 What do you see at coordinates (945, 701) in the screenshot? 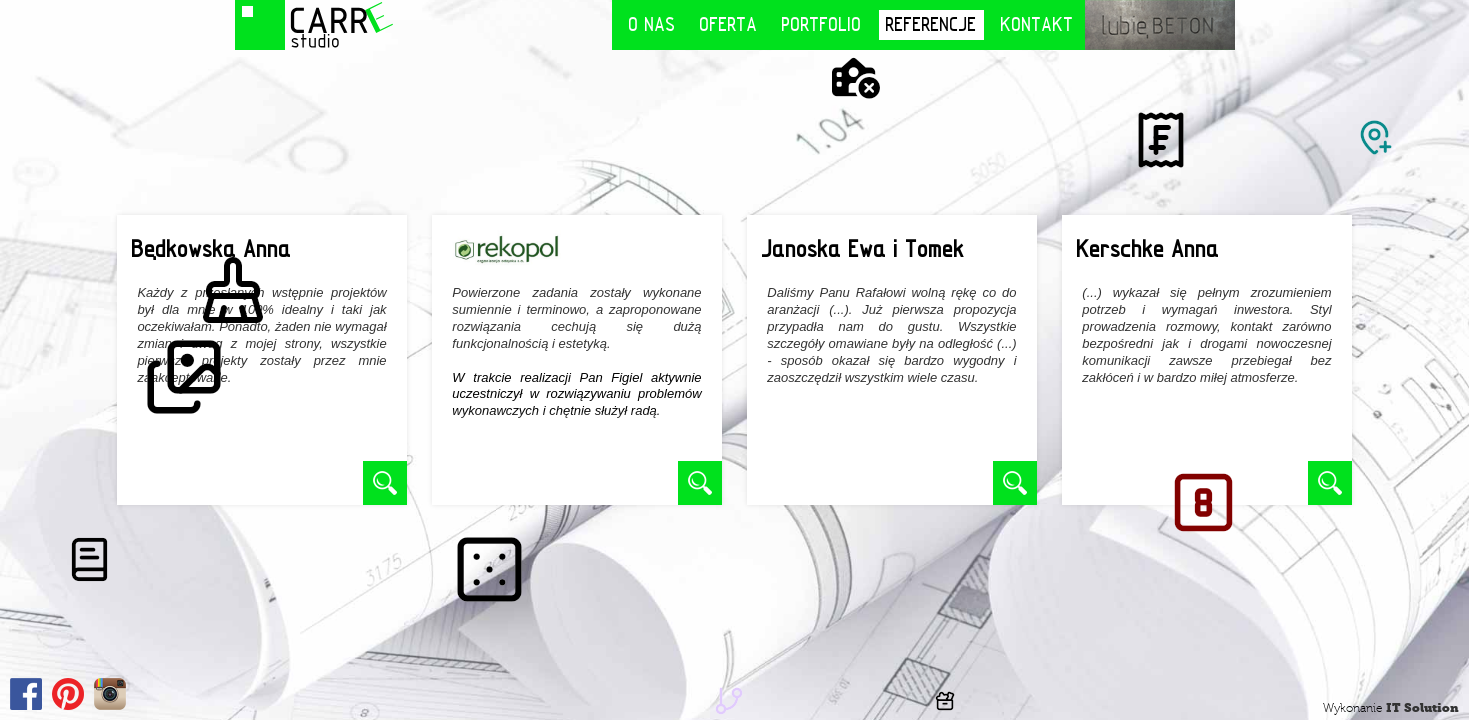
I see `access tools and utilities` at bounding box center [945, 701].